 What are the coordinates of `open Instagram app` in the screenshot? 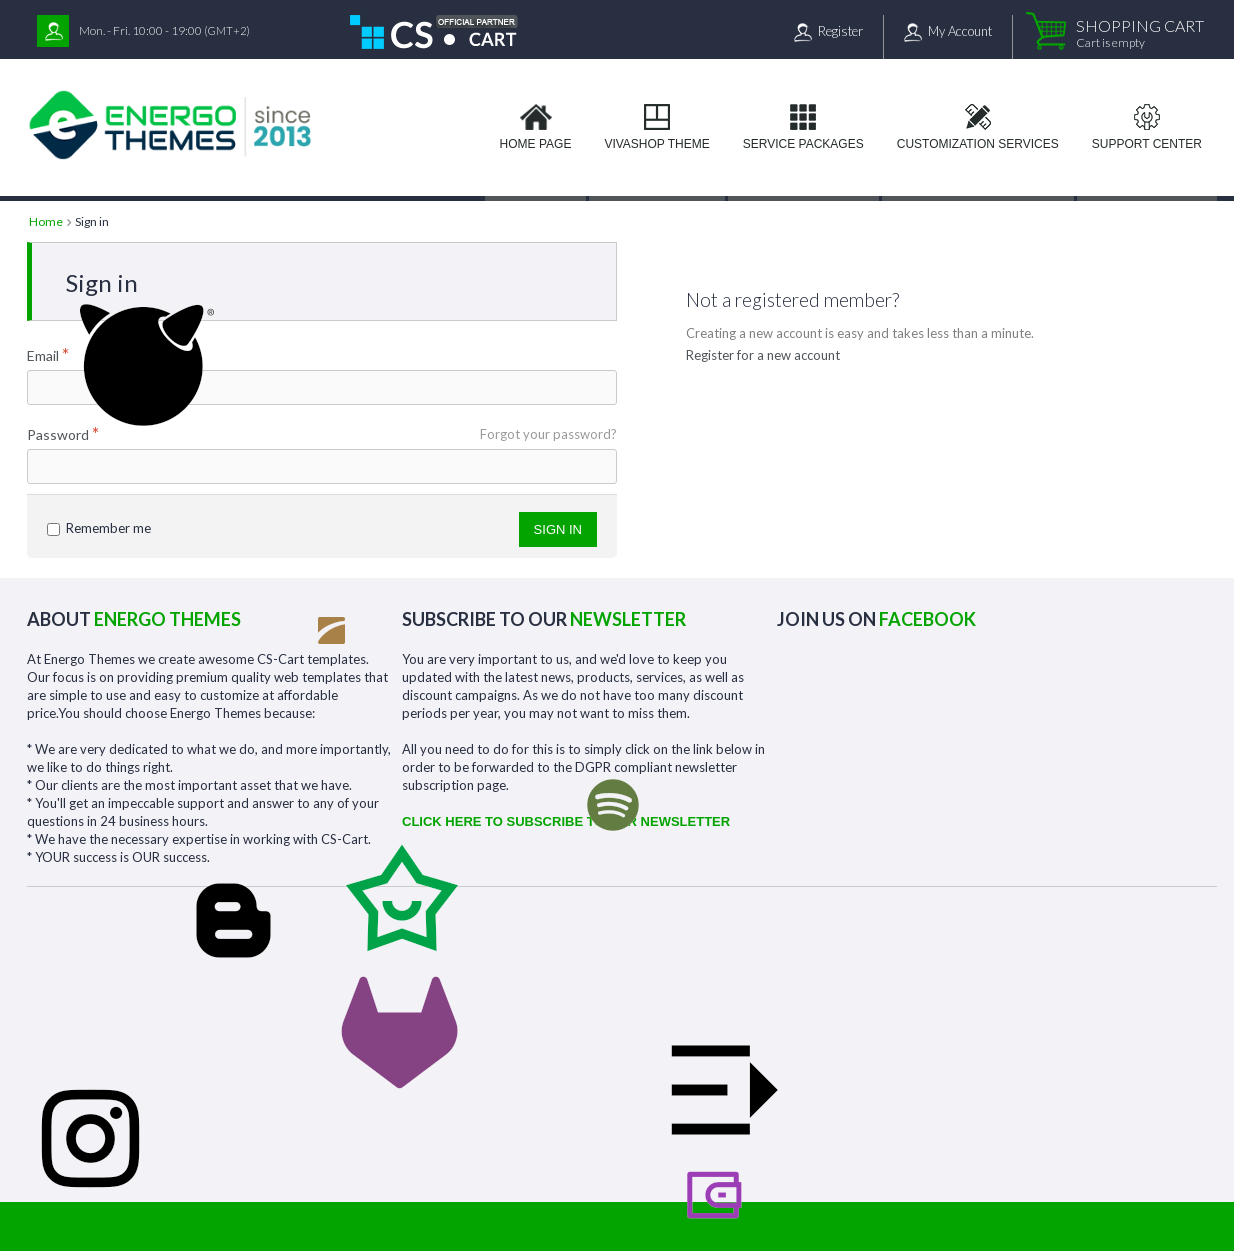 It's located at (90, 1138).